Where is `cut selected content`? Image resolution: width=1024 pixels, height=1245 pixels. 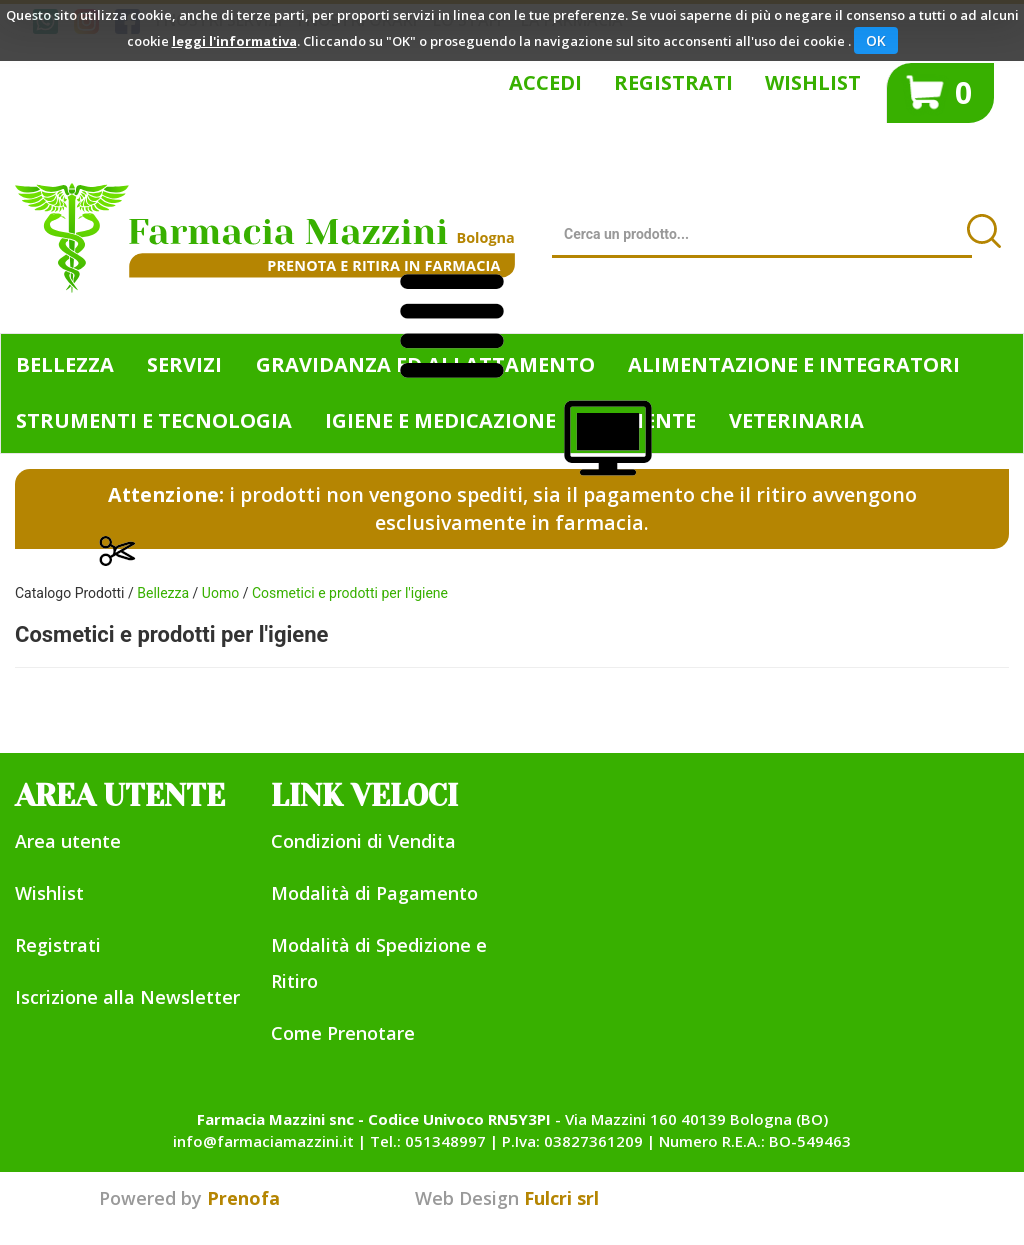
cut selected content is located at coordinates (117, 551).